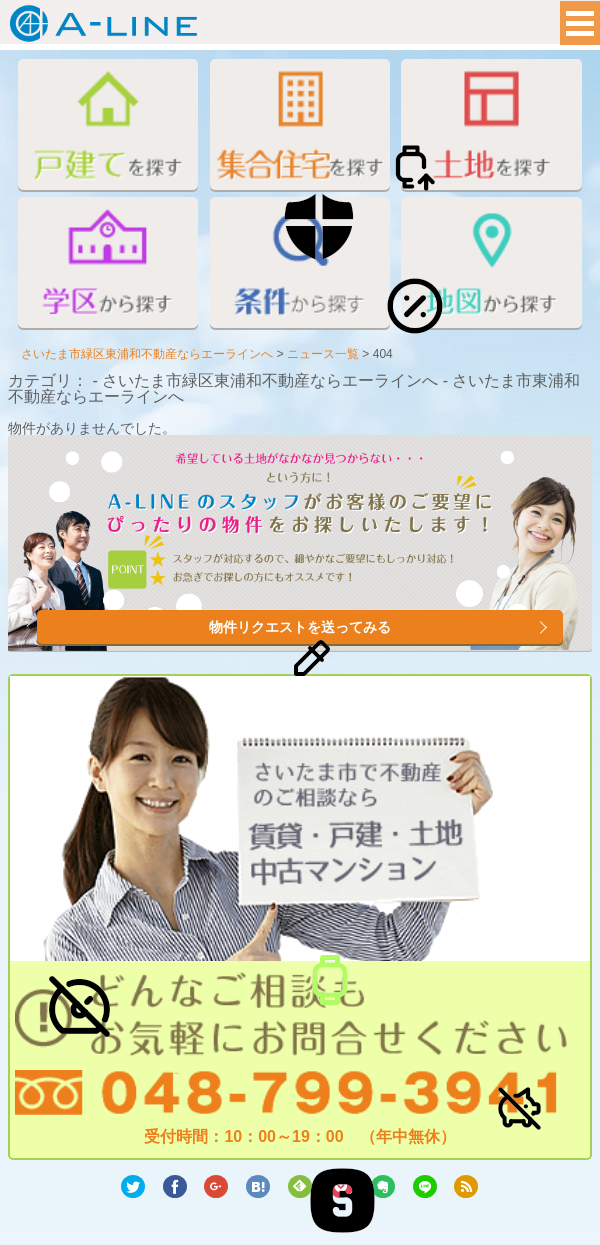 The image size is (600, 1245). What do you see at coordinates (342, 1200) in the screenshot?
I see `indicates a word or item starting with "S"` at bounding box center [342, 1200].